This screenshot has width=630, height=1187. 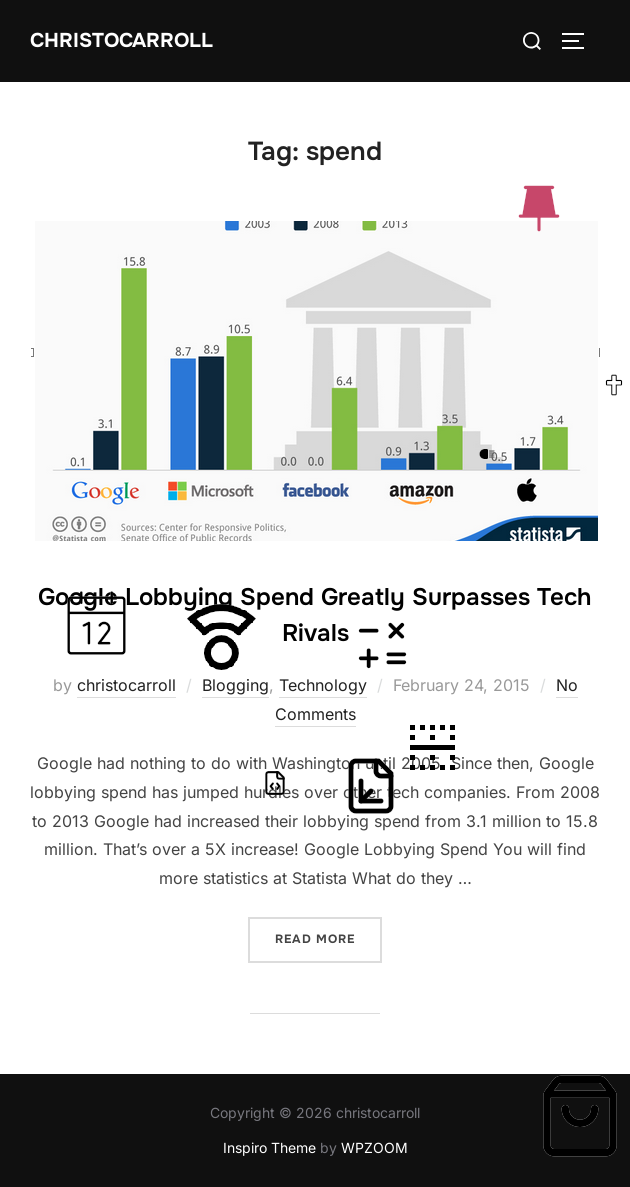 I want to click on view calendar or schedule, so click(x=96, y=625).